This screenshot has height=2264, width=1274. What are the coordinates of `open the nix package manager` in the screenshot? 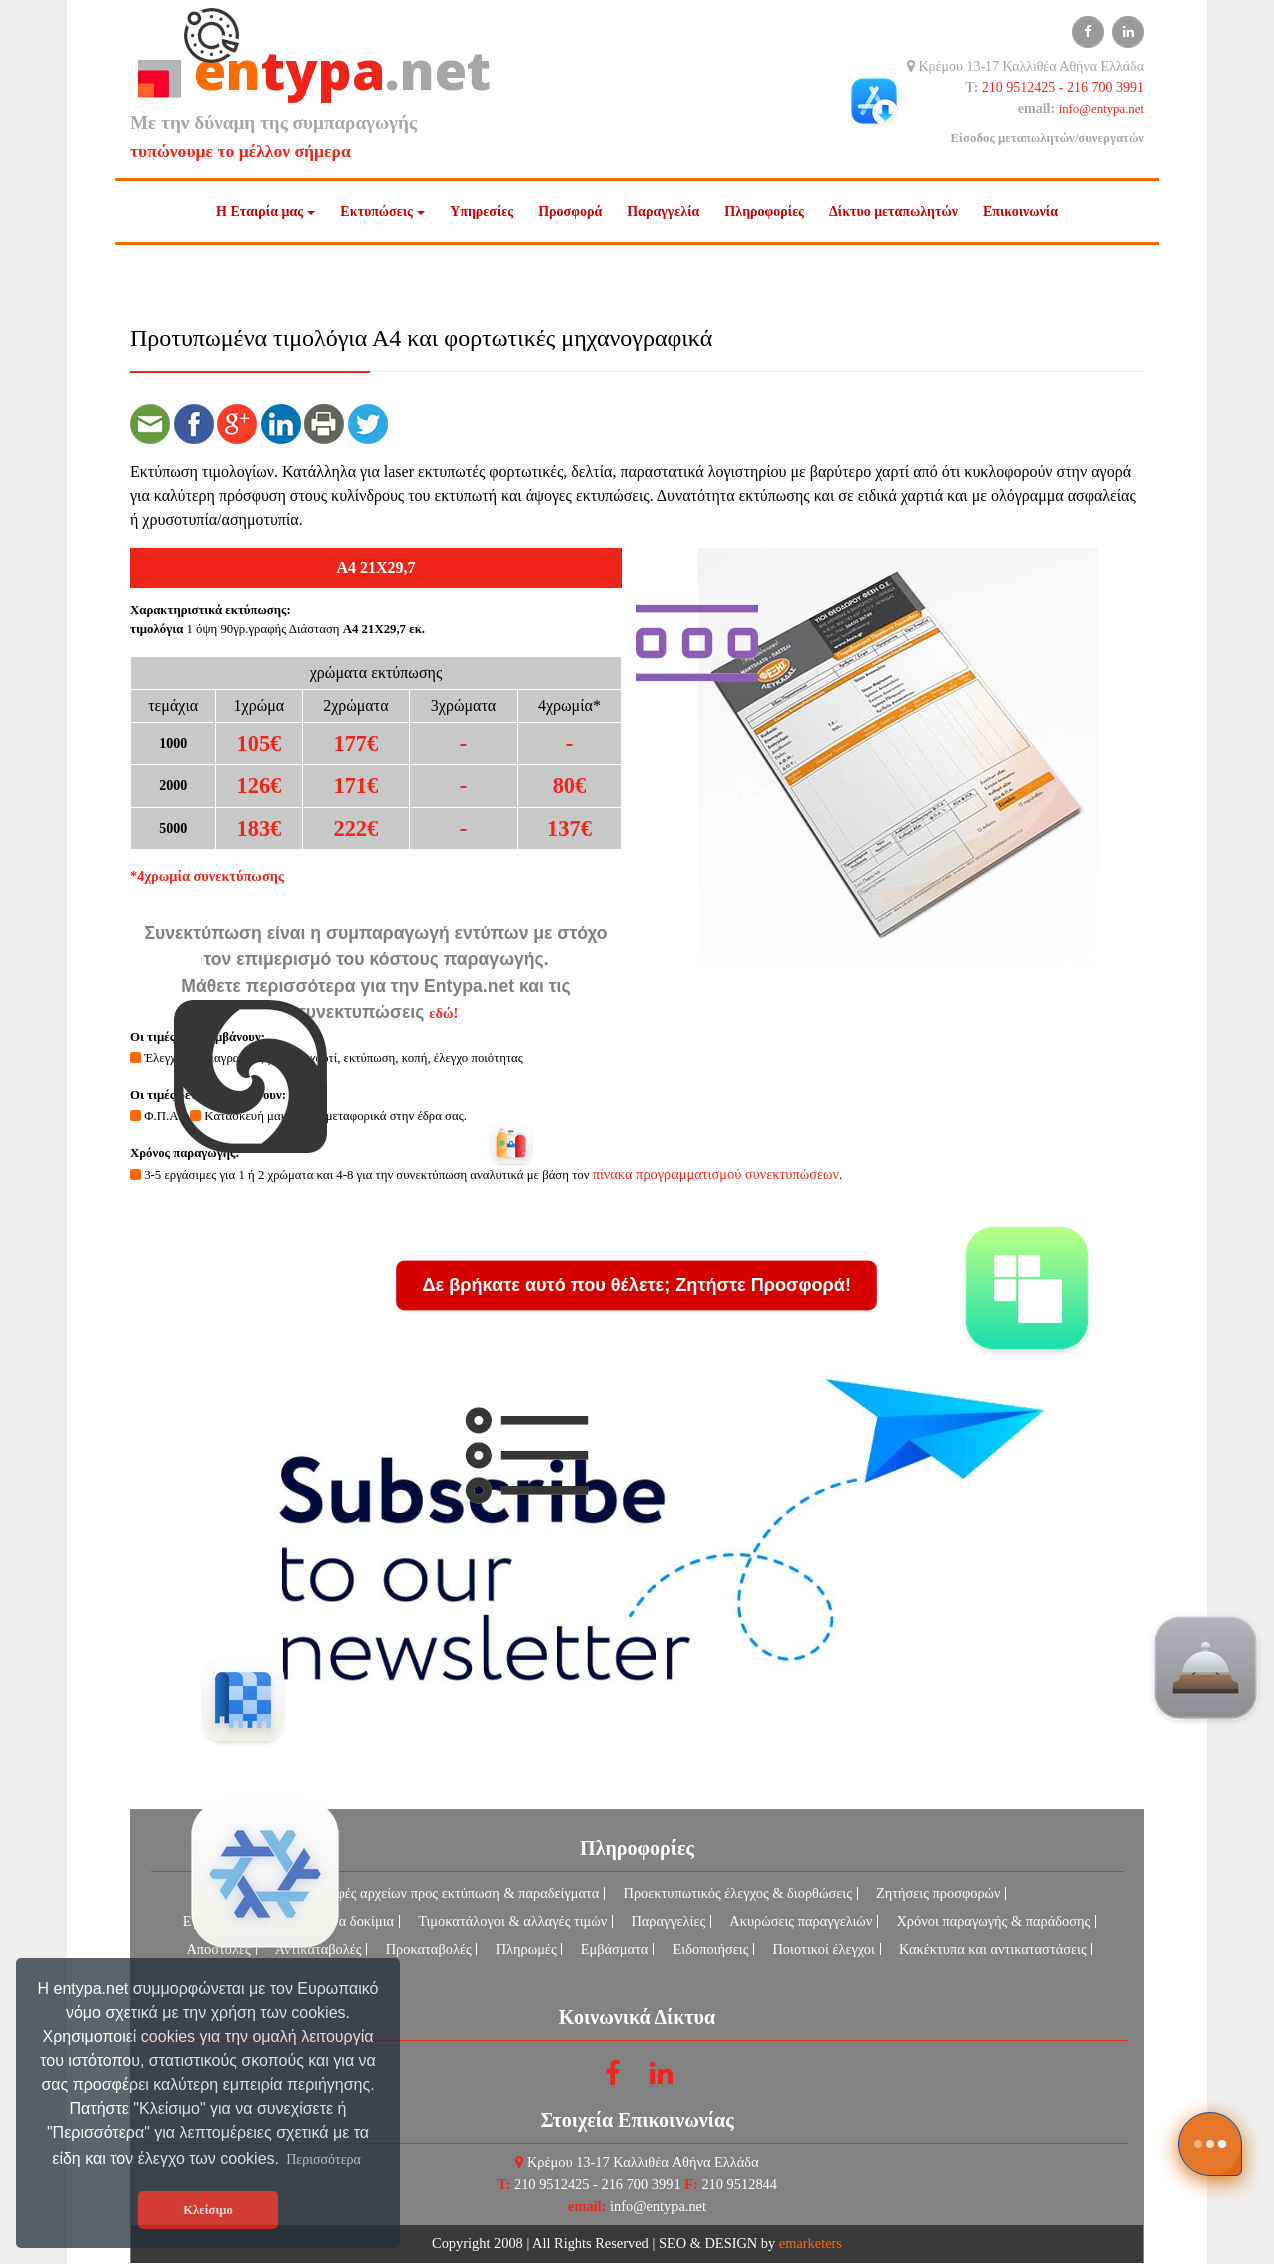 It's located at (265, 1874).